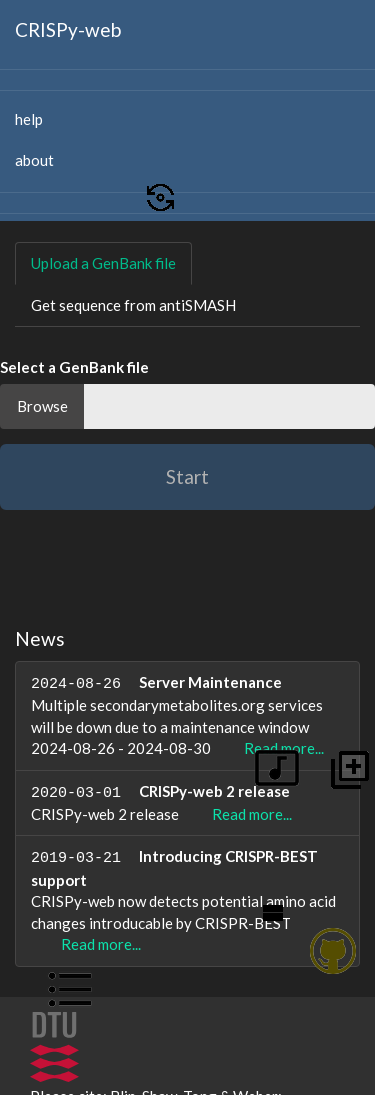  Describe the element at coordinates (277, 768) in the screenshot. I see `play or browse music videos` at that location.